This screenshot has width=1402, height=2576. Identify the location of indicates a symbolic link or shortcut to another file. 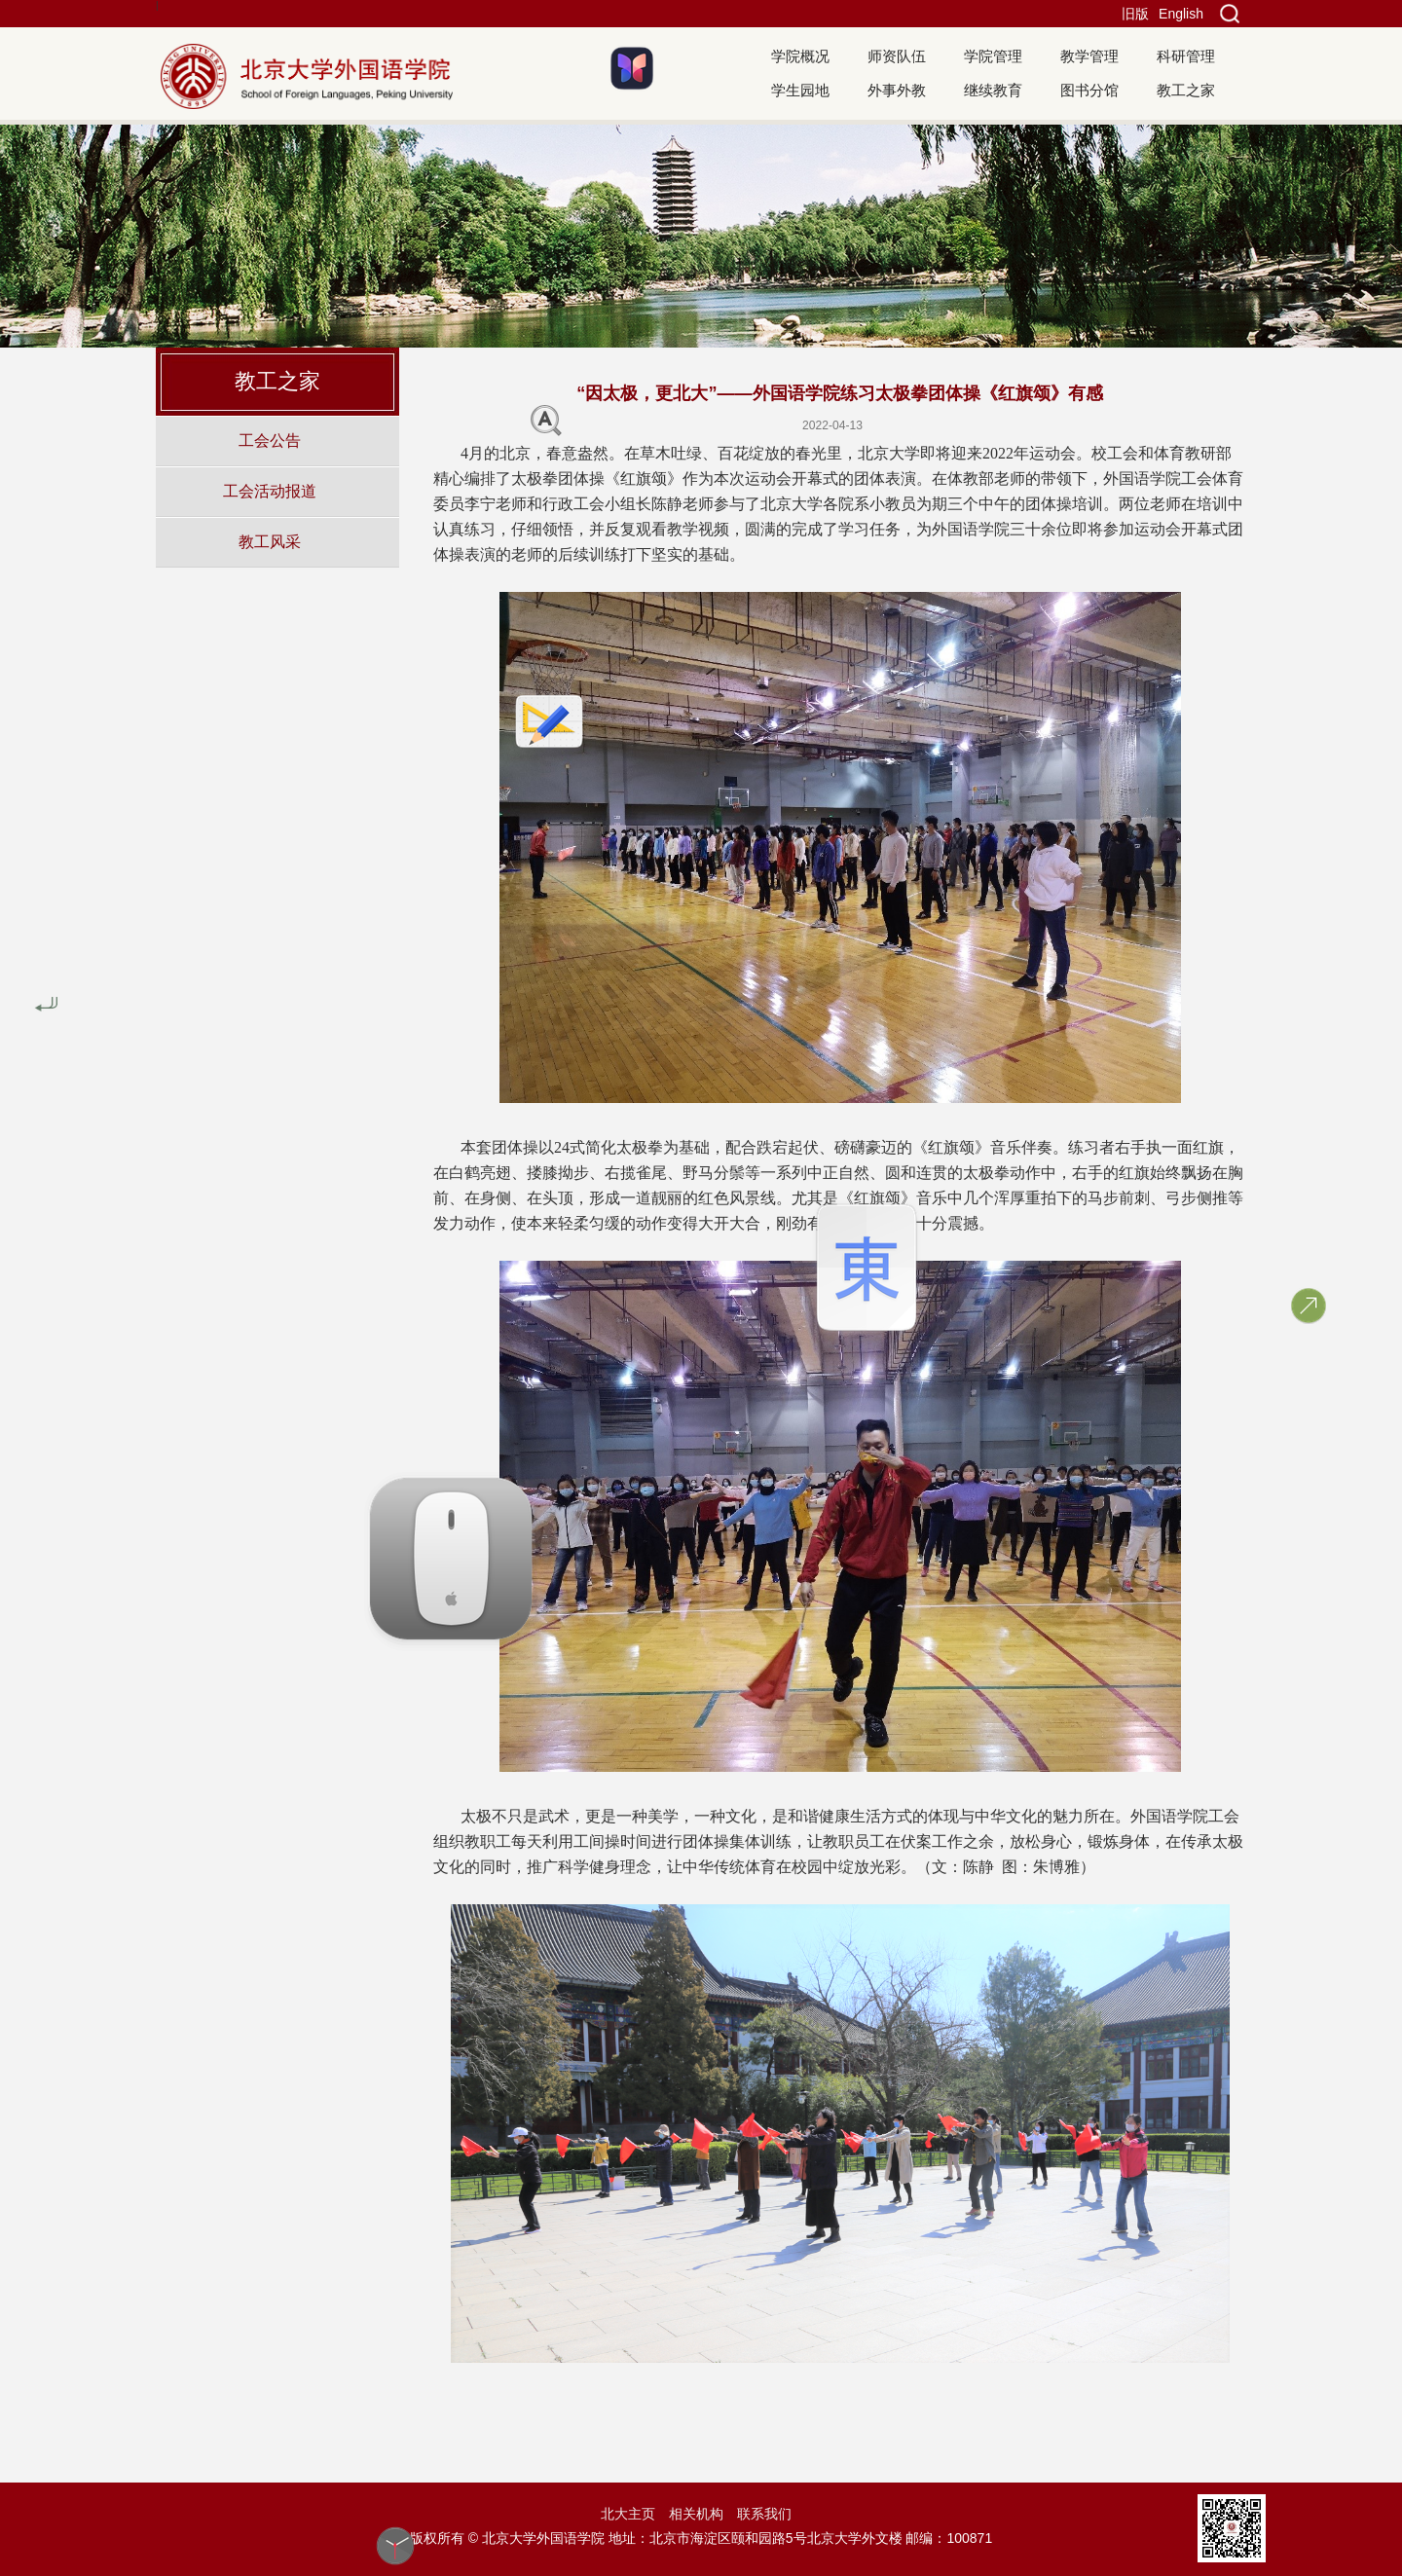
(1309, 1306).